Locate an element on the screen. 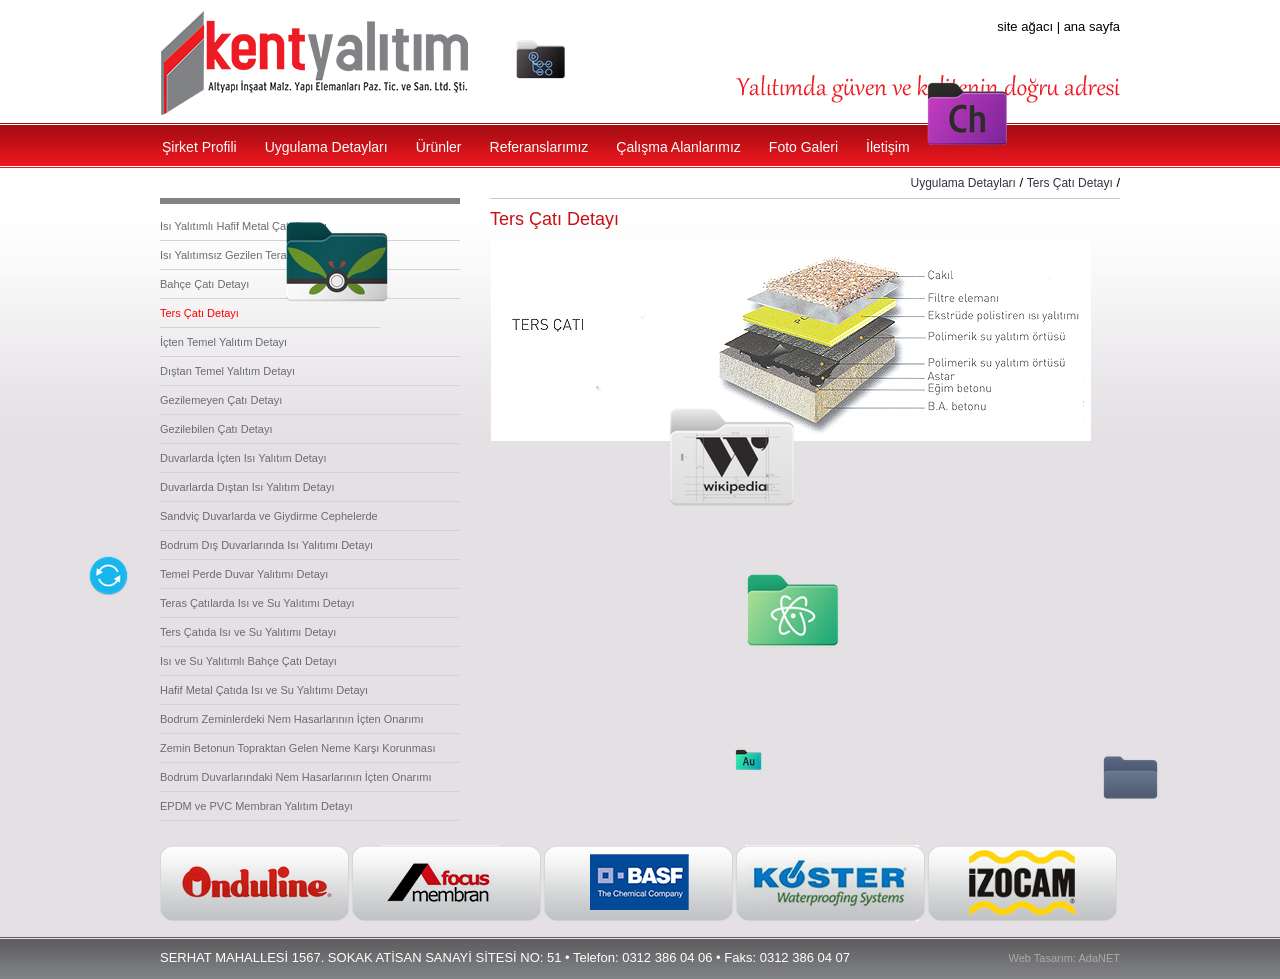 The width and height of the screenshot is (1280, 979). folder containing github actions workflows is located at coordinates (540, 60).